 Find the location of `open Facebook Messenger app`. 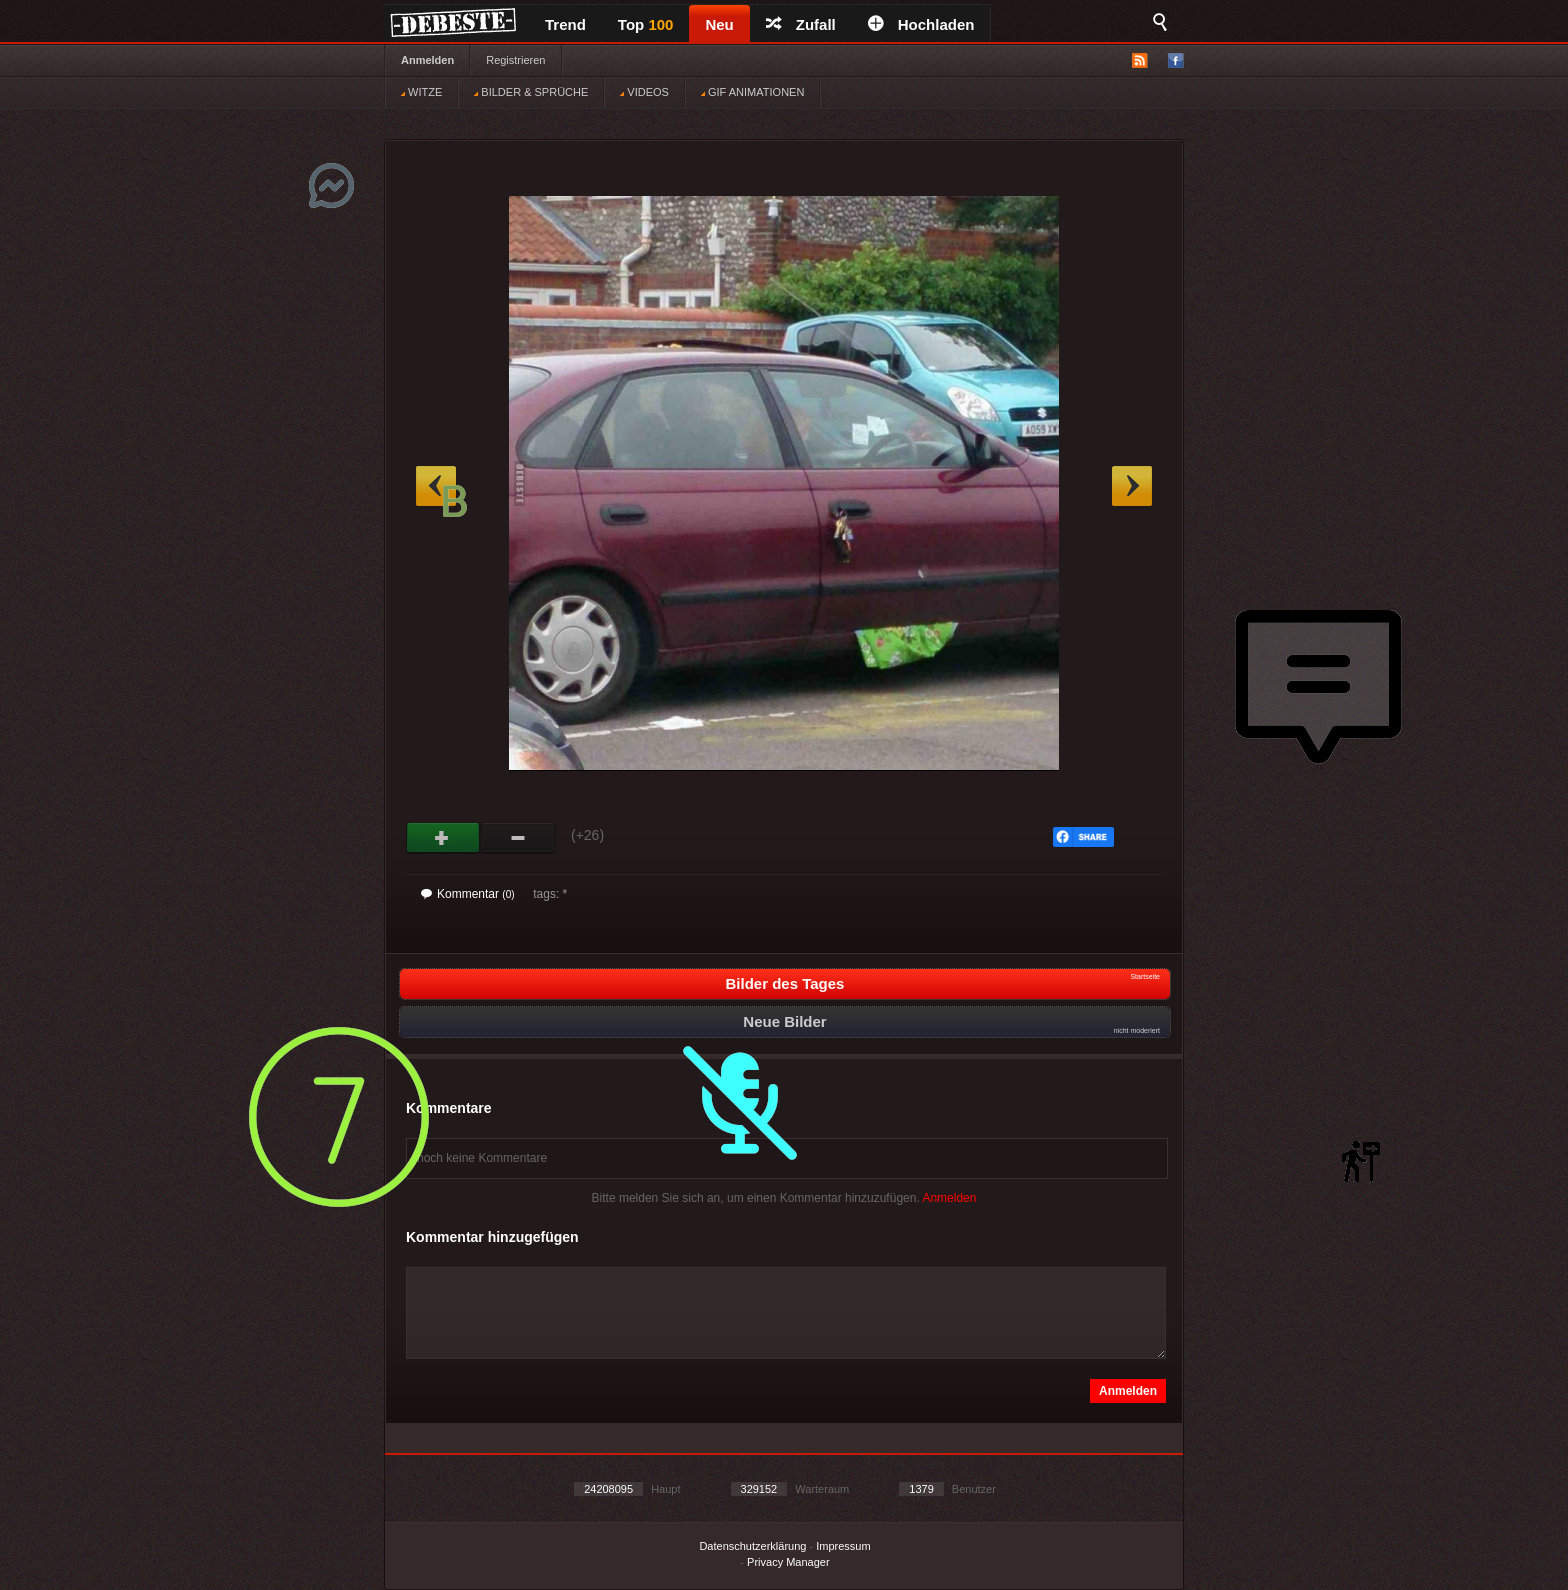

open Facebook Messenger app is located at coordinates (331, 185).